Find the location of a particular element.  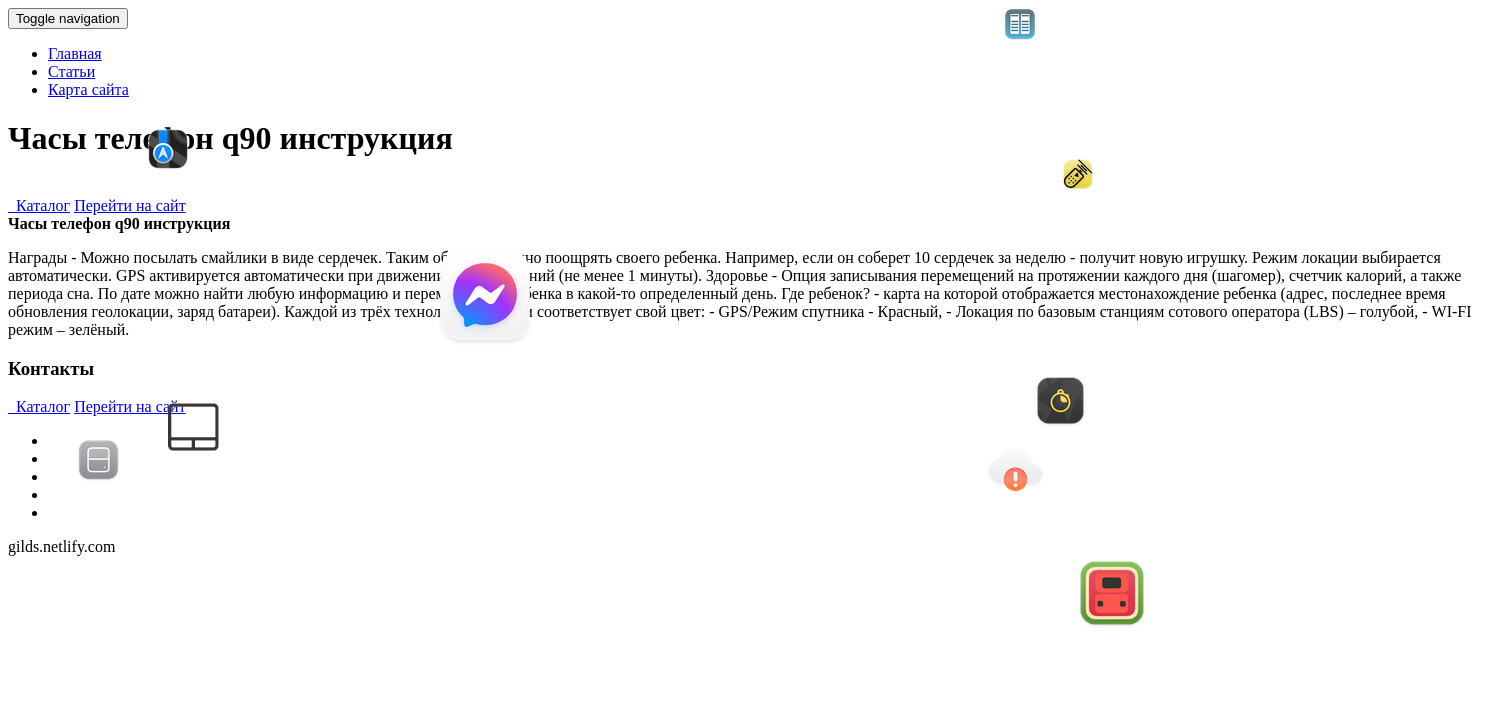

manage cookie preferences in your browser is located at coordinates (1060, 401).